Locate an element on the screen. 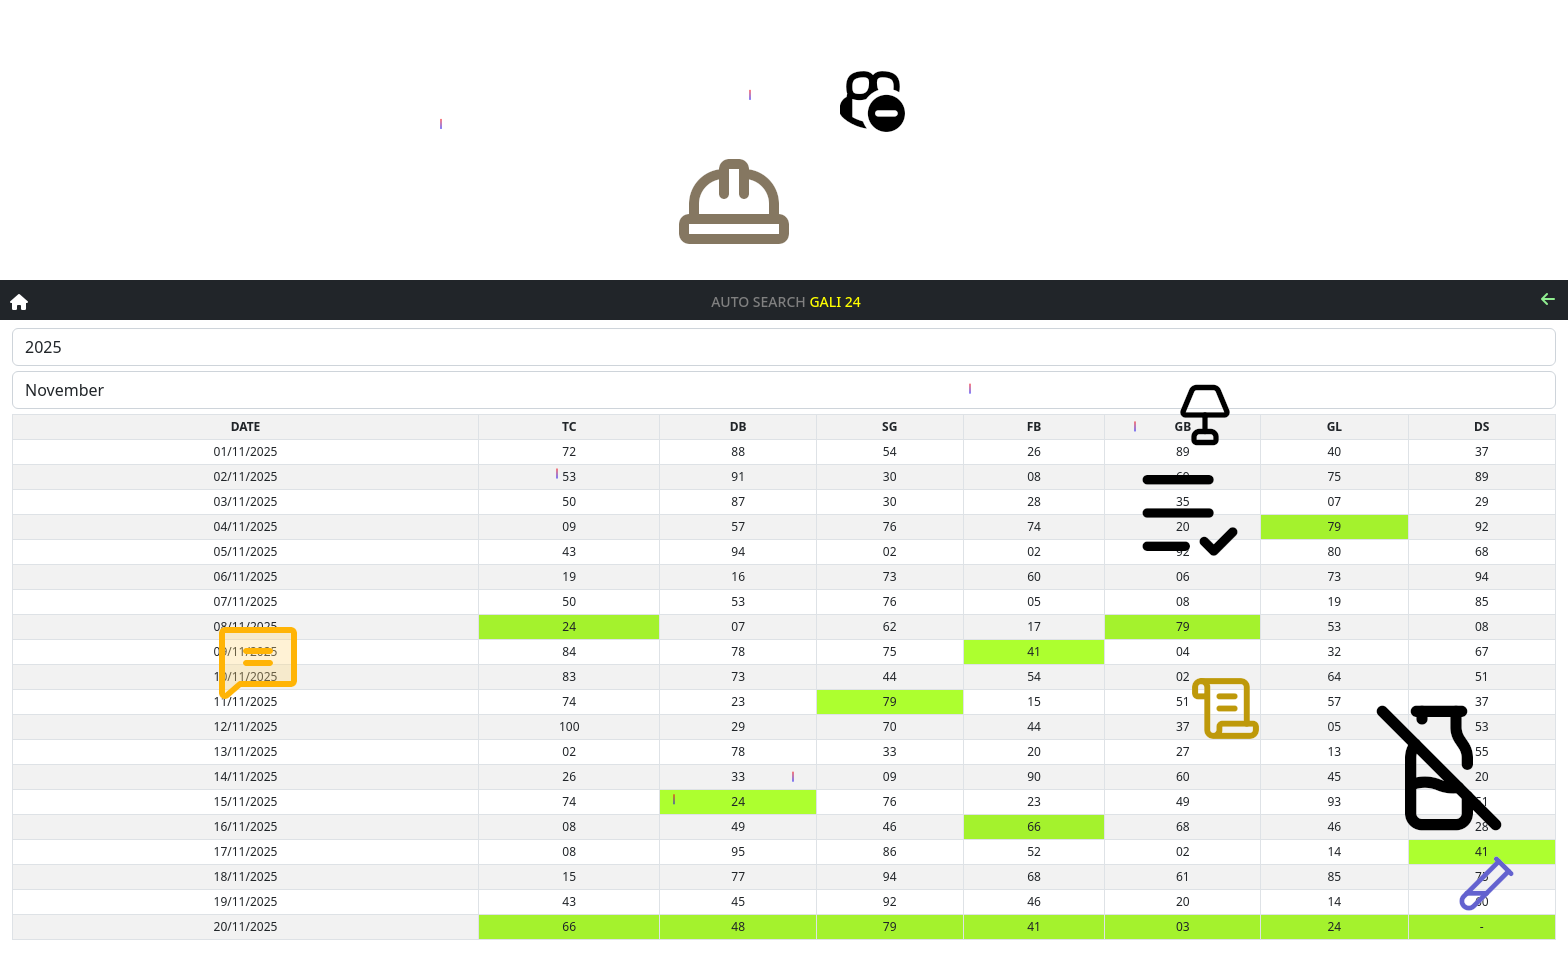 Image resolution: width=1568 pixels, height=956 pixels. view document or manuscript is located at coordinates (1225, 708).